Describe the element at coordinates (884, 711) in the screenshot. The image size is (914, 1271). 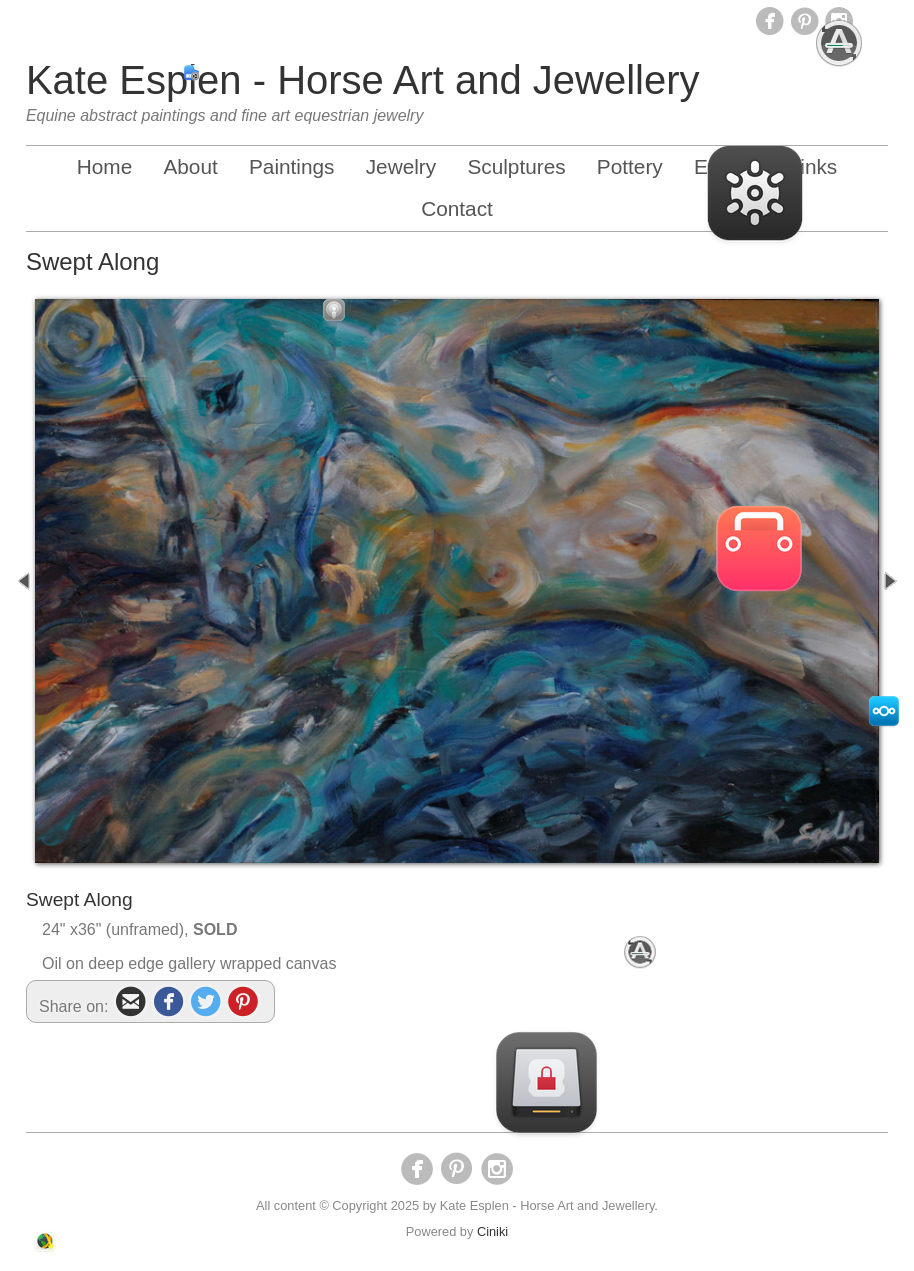
I see `open ownCloud file sync and sharing app` at that location.